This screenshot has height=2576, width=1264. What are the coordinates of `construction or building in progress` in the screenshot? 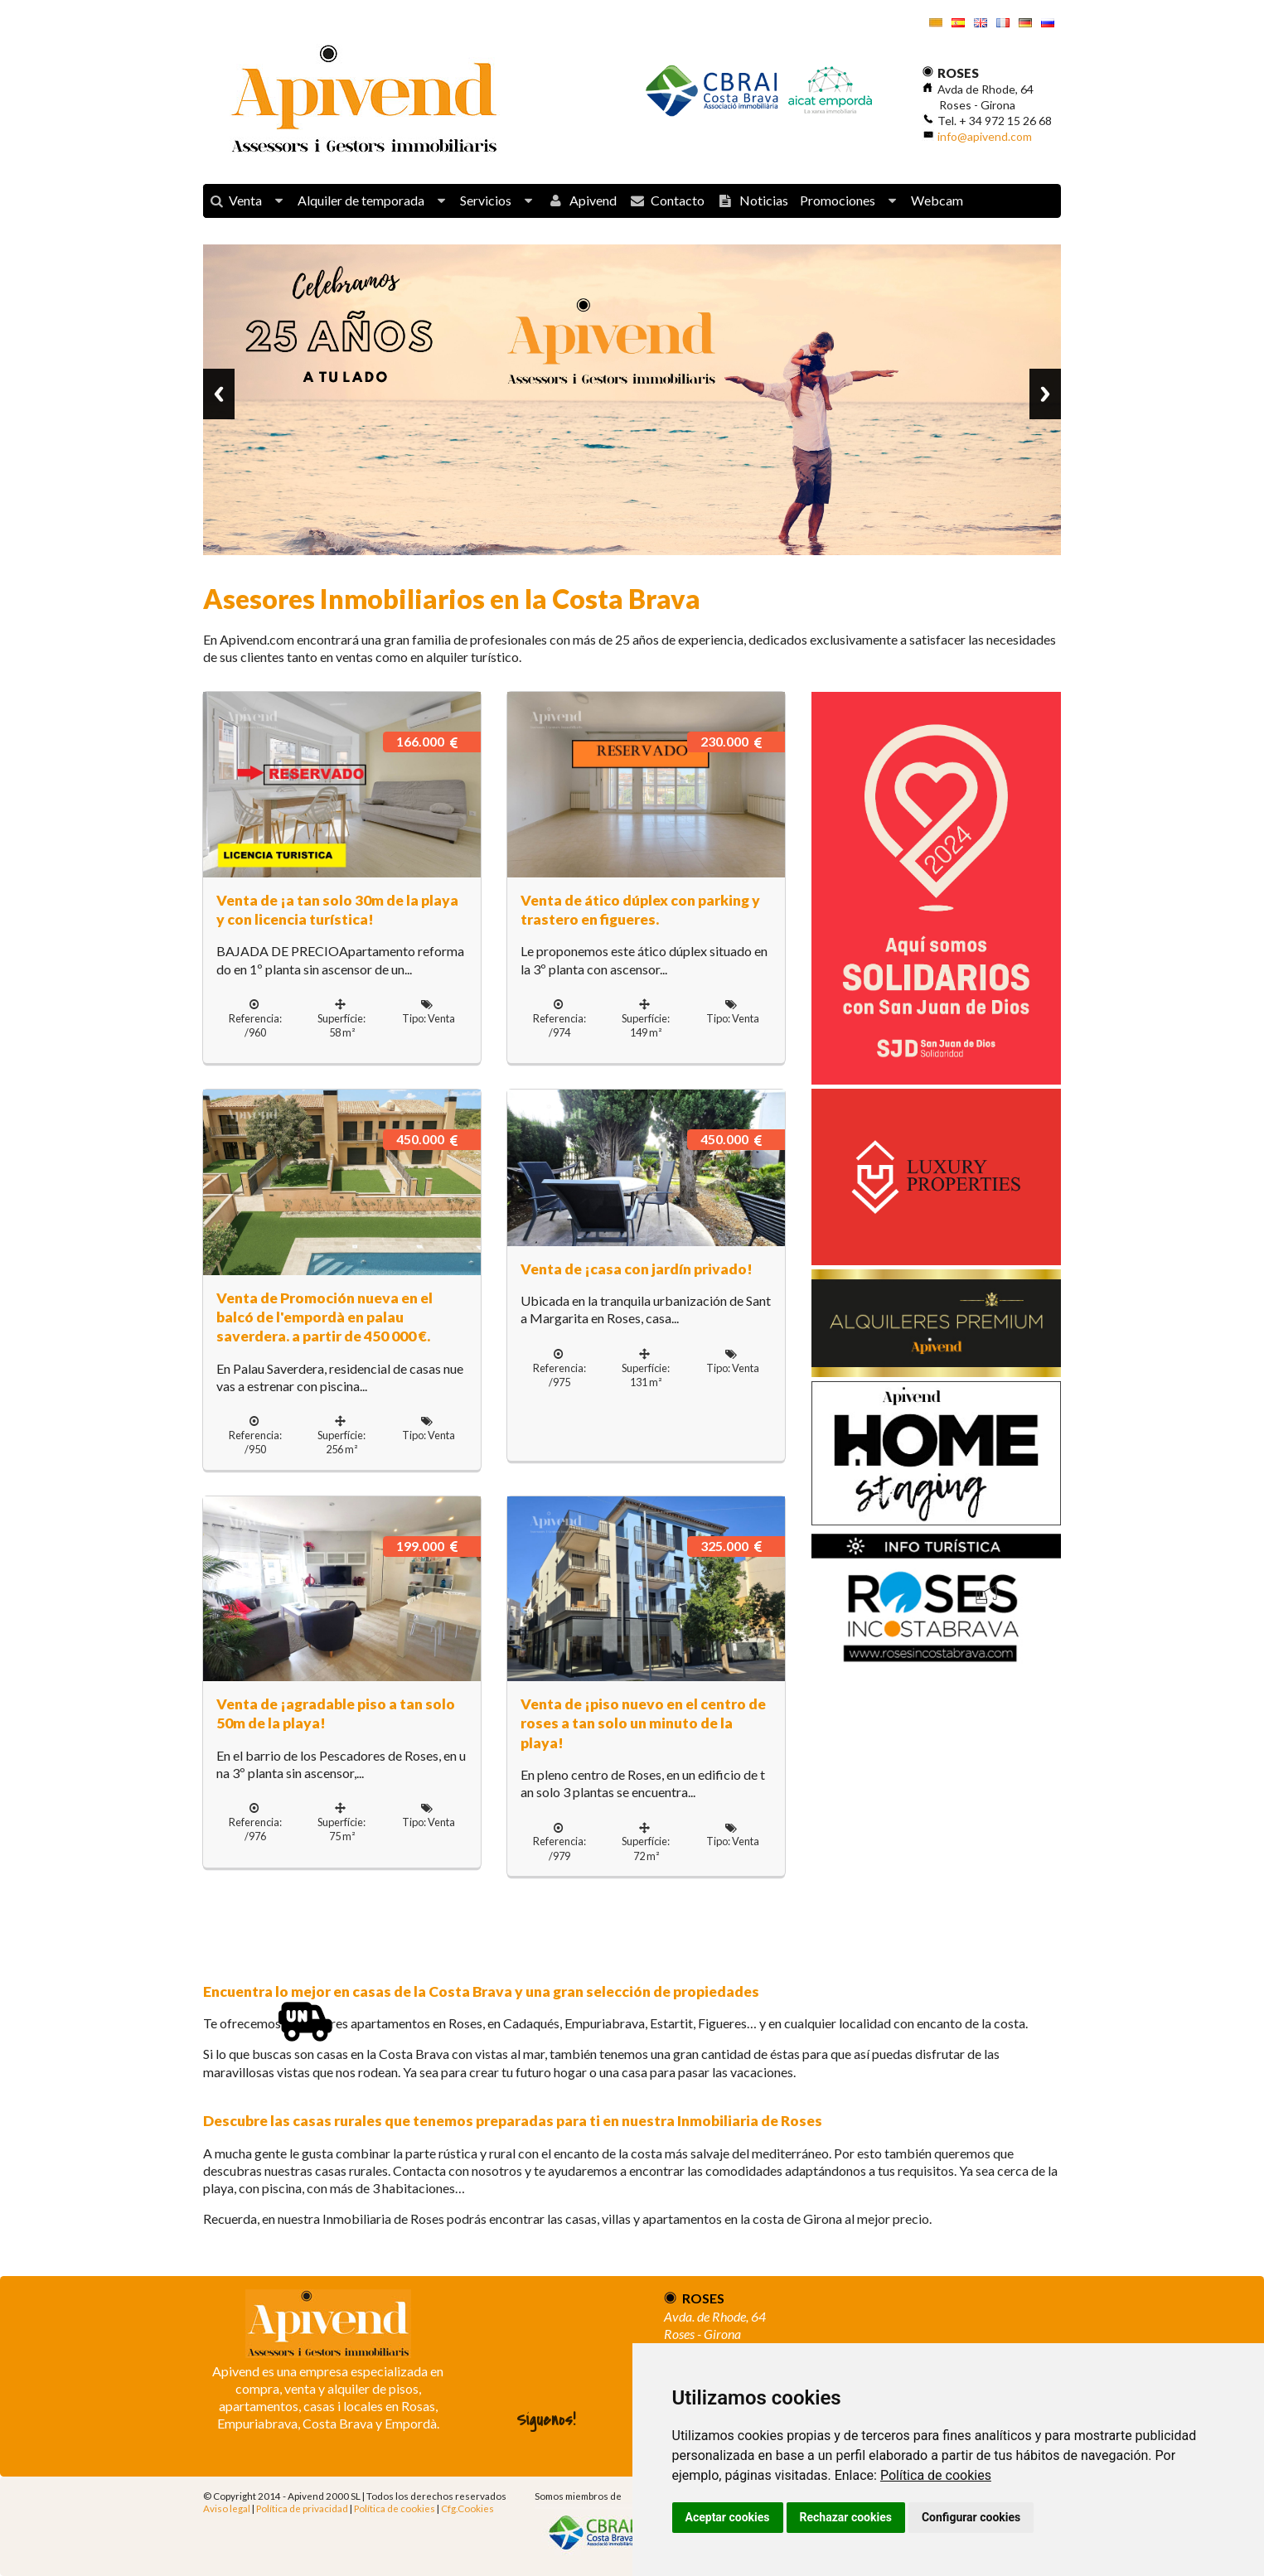 It's located at (986, 1595).